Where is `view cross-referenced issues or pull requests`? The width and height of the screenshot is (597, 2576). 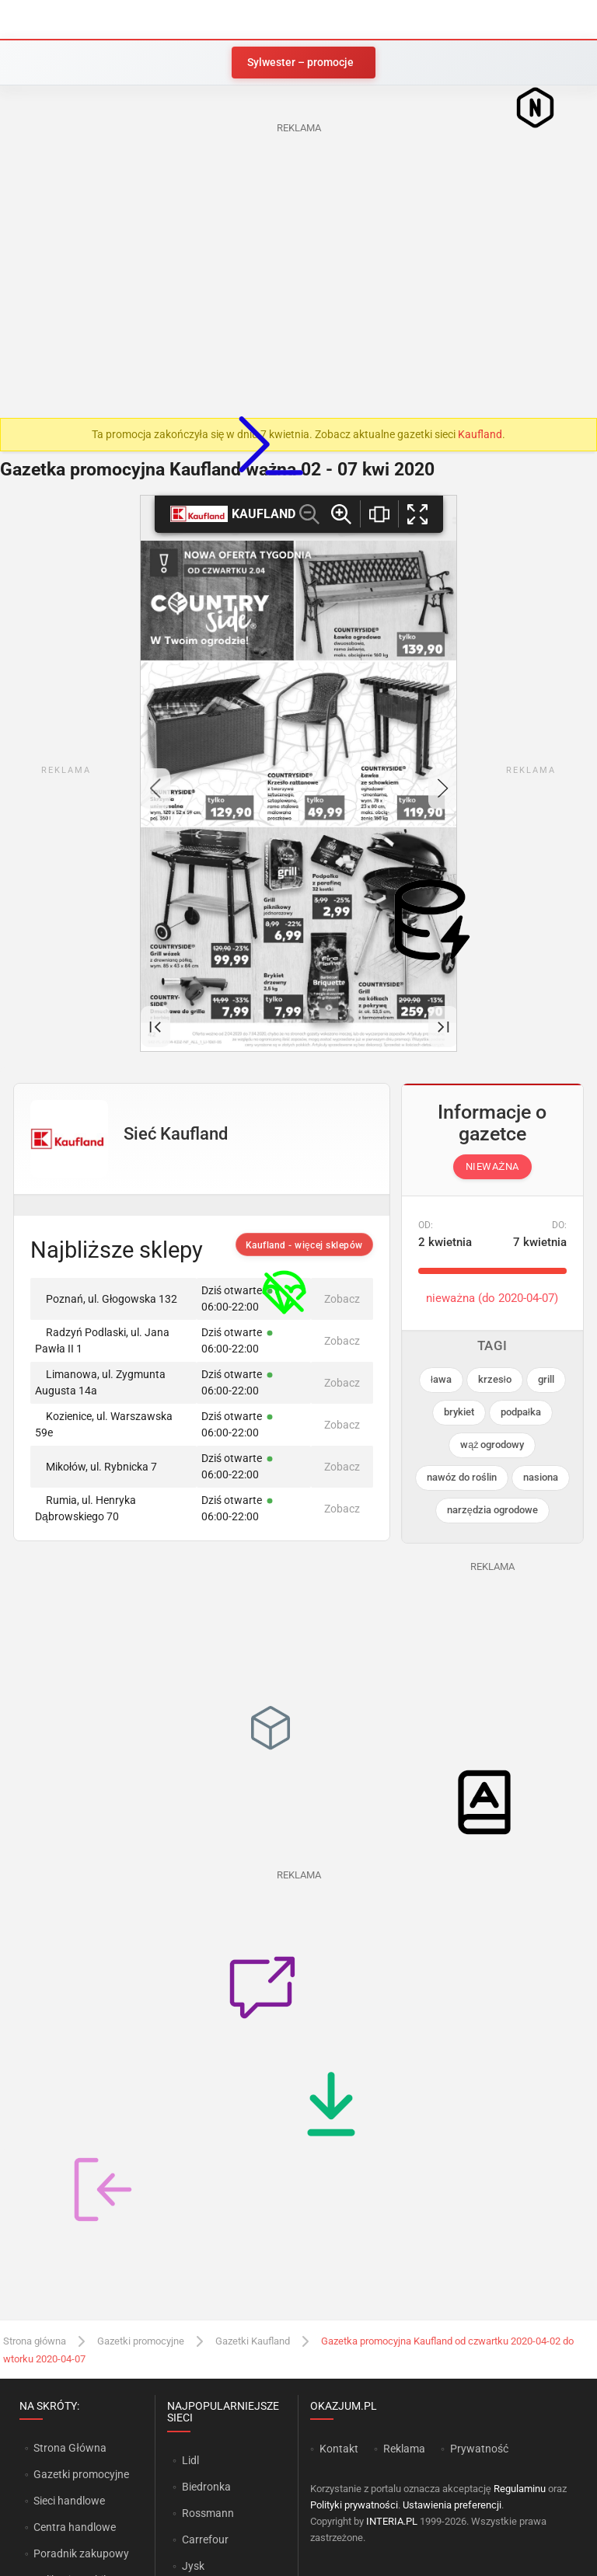
view cross-referenced issues or pull requests is located at coordinates (260, 1987).